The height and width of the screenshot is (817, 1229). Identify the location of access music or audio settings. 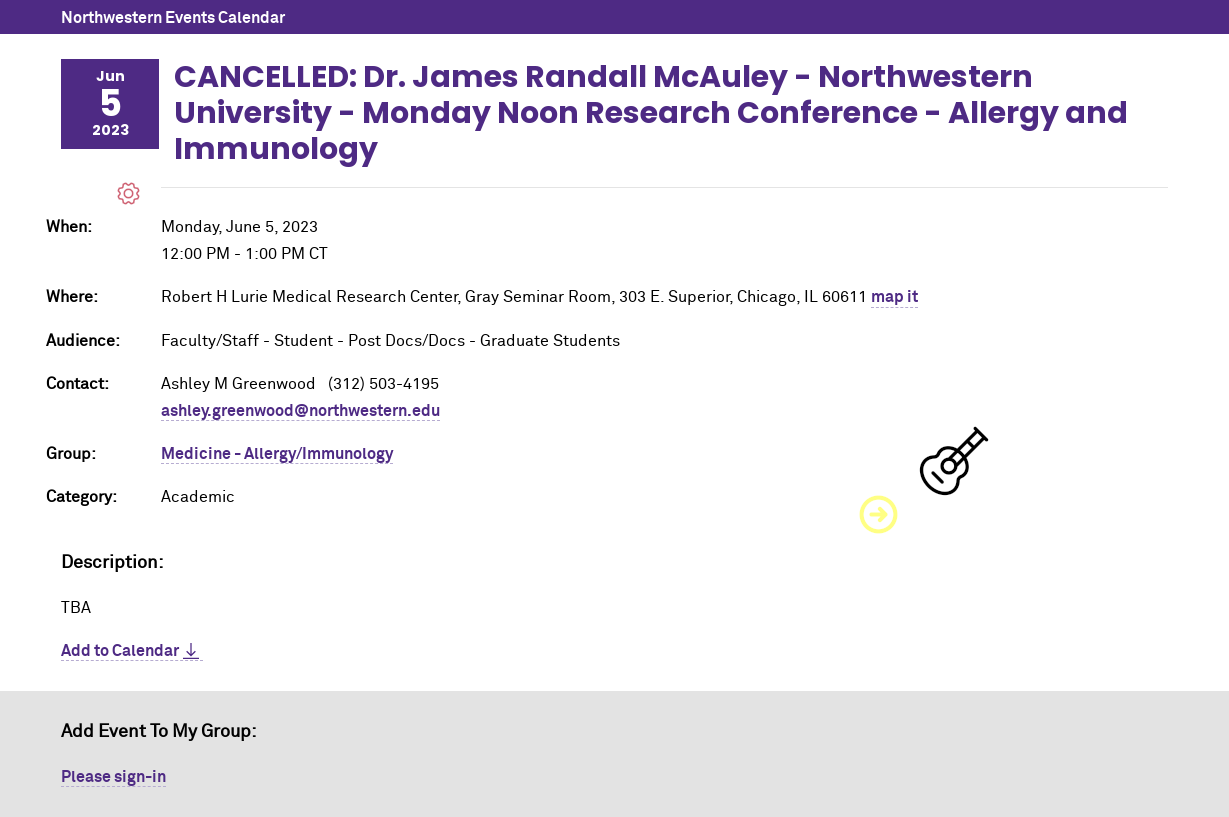
(953, 461).